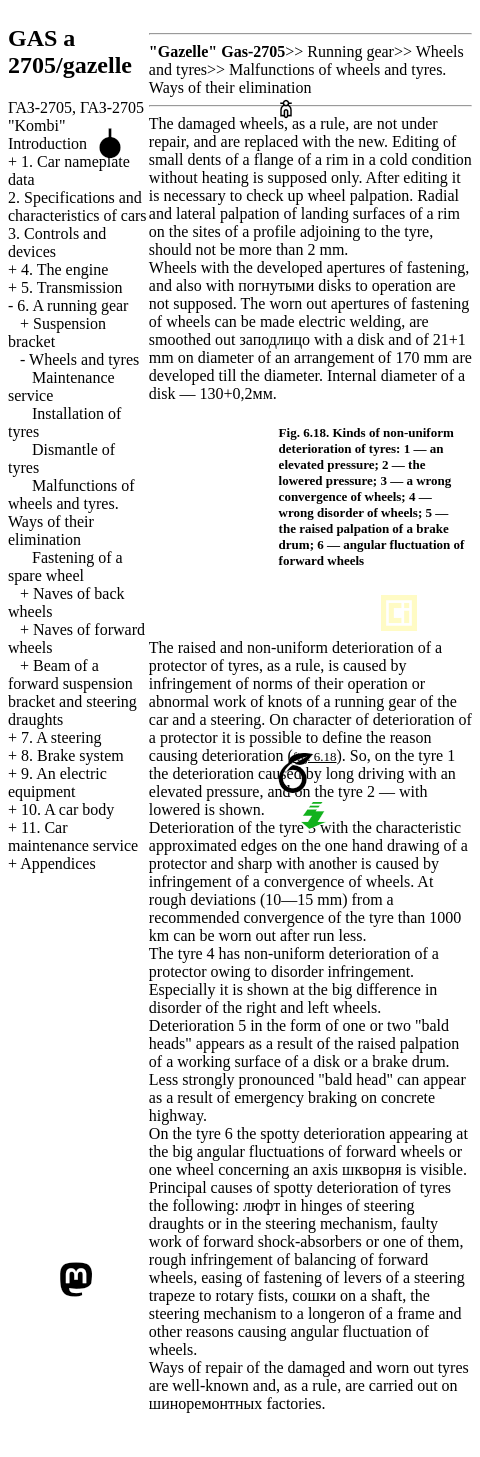 Image resolution: width=480 pixels, height=1457 pixels. What do you see at coordinates (313, 815) in the screenshot?
I see `rolldown bundler logo` at bounding box center [313, 815].